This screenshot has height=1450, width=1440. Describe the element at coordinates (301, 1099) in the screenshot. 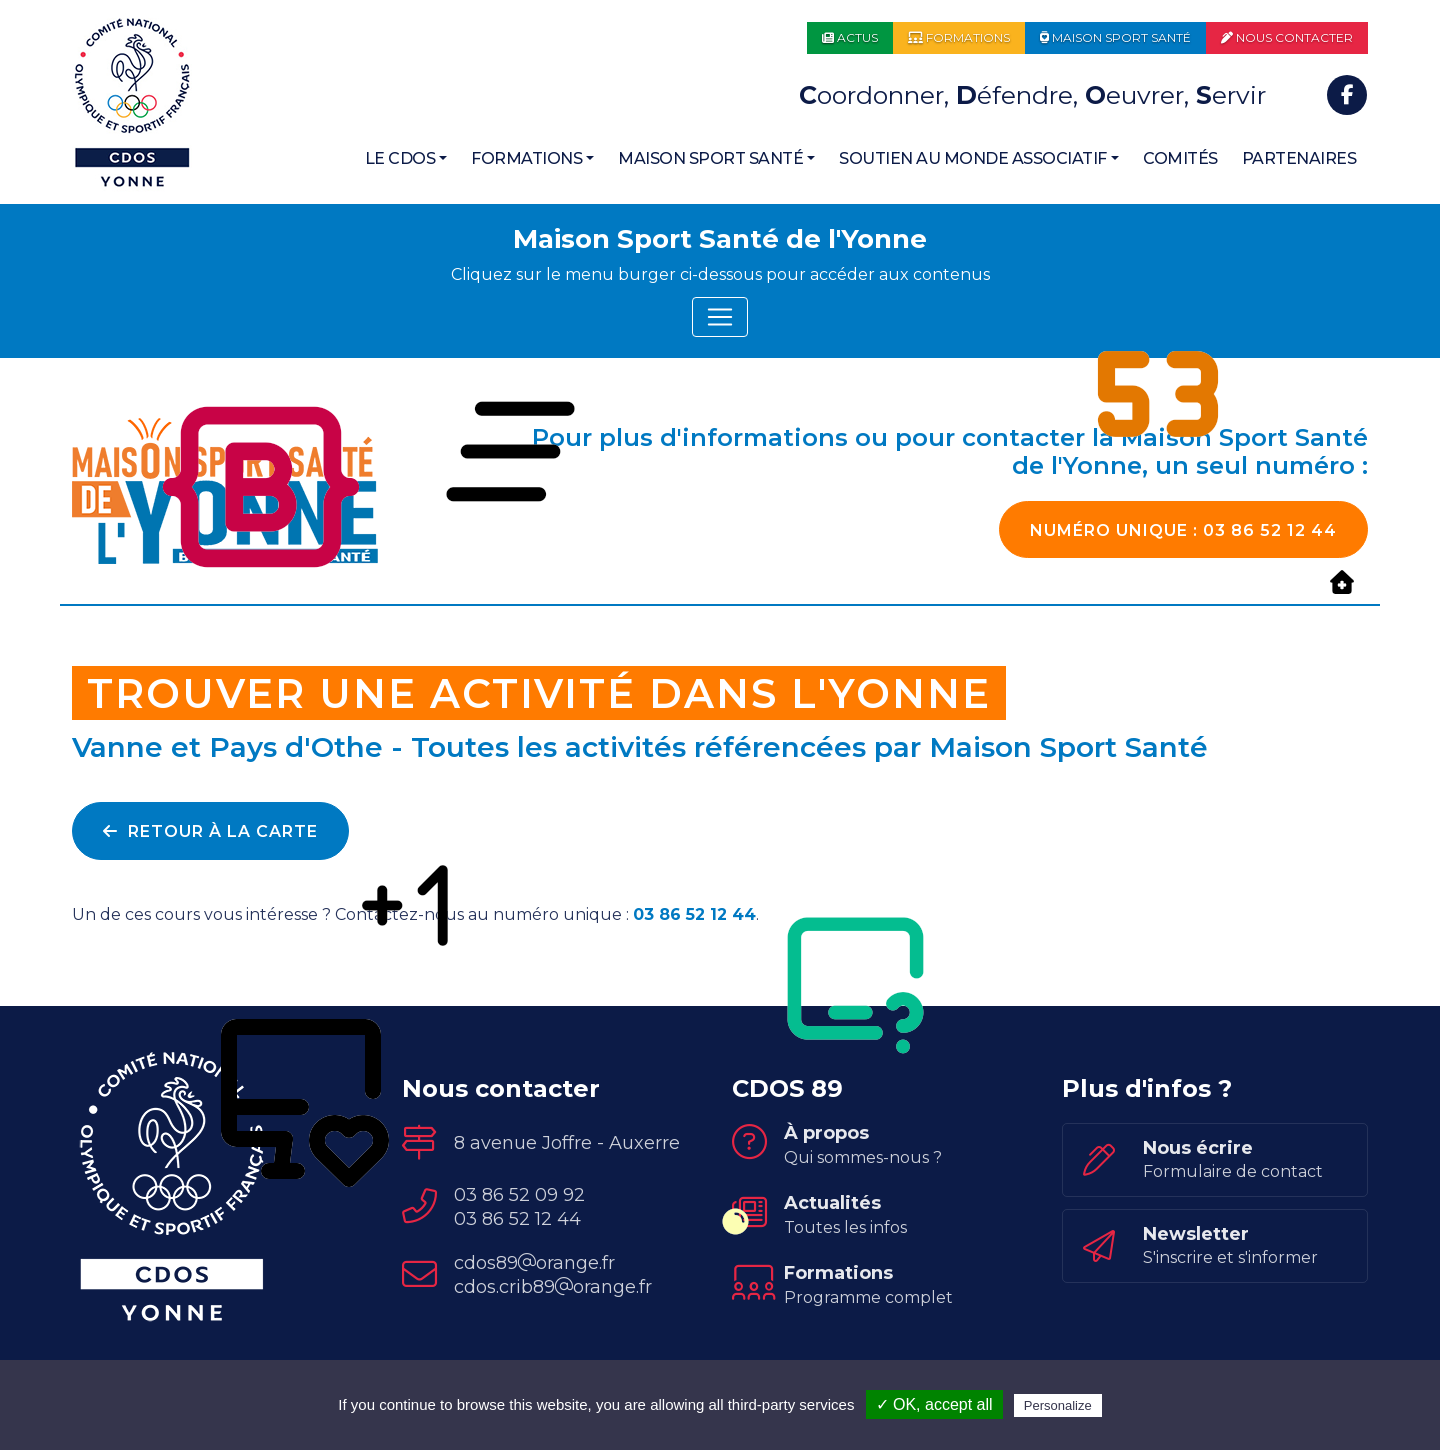

I see `add this device to favorites` at that location.